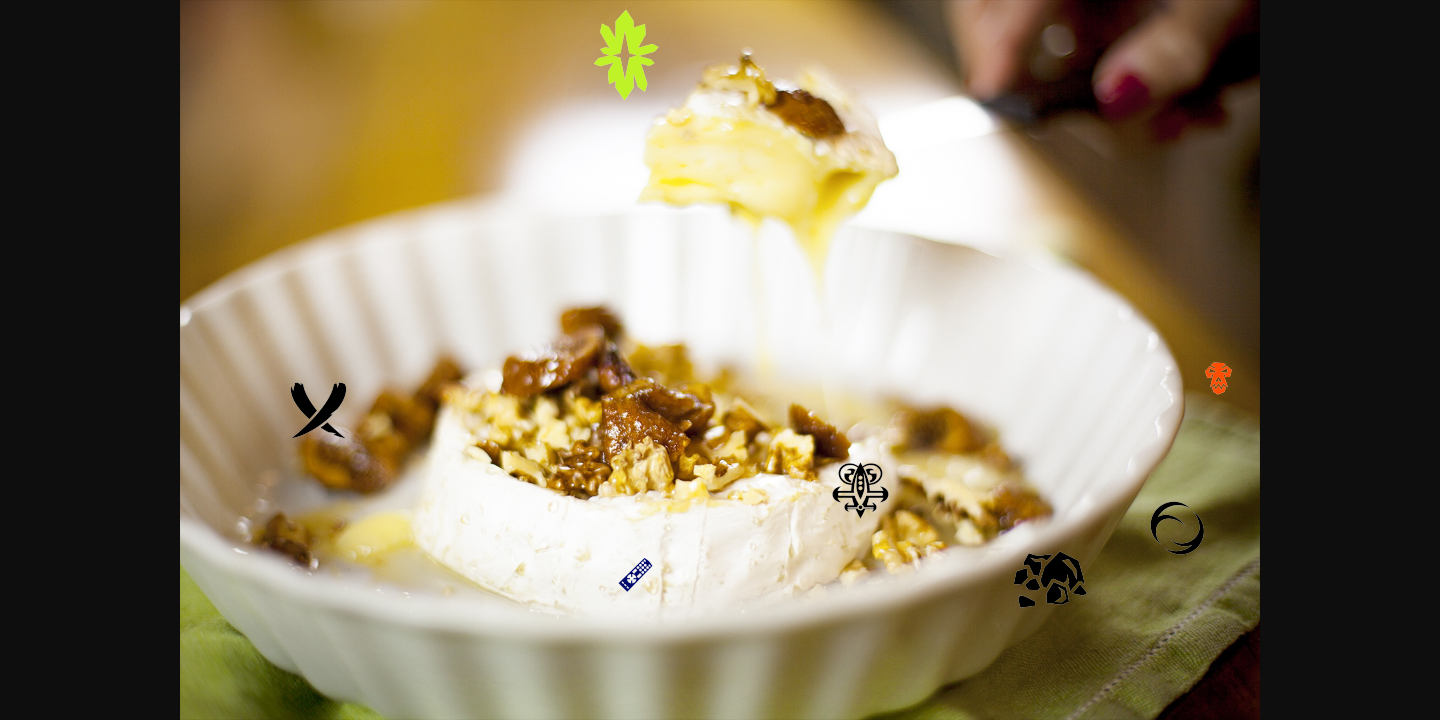 Image resolution: width=1440 pixels, height=720 pixels. What do you see at coordinates (624, 55) in the screenshot?
I see `collect or view crystals/gems in inventory` at bounding box center [624, 55].